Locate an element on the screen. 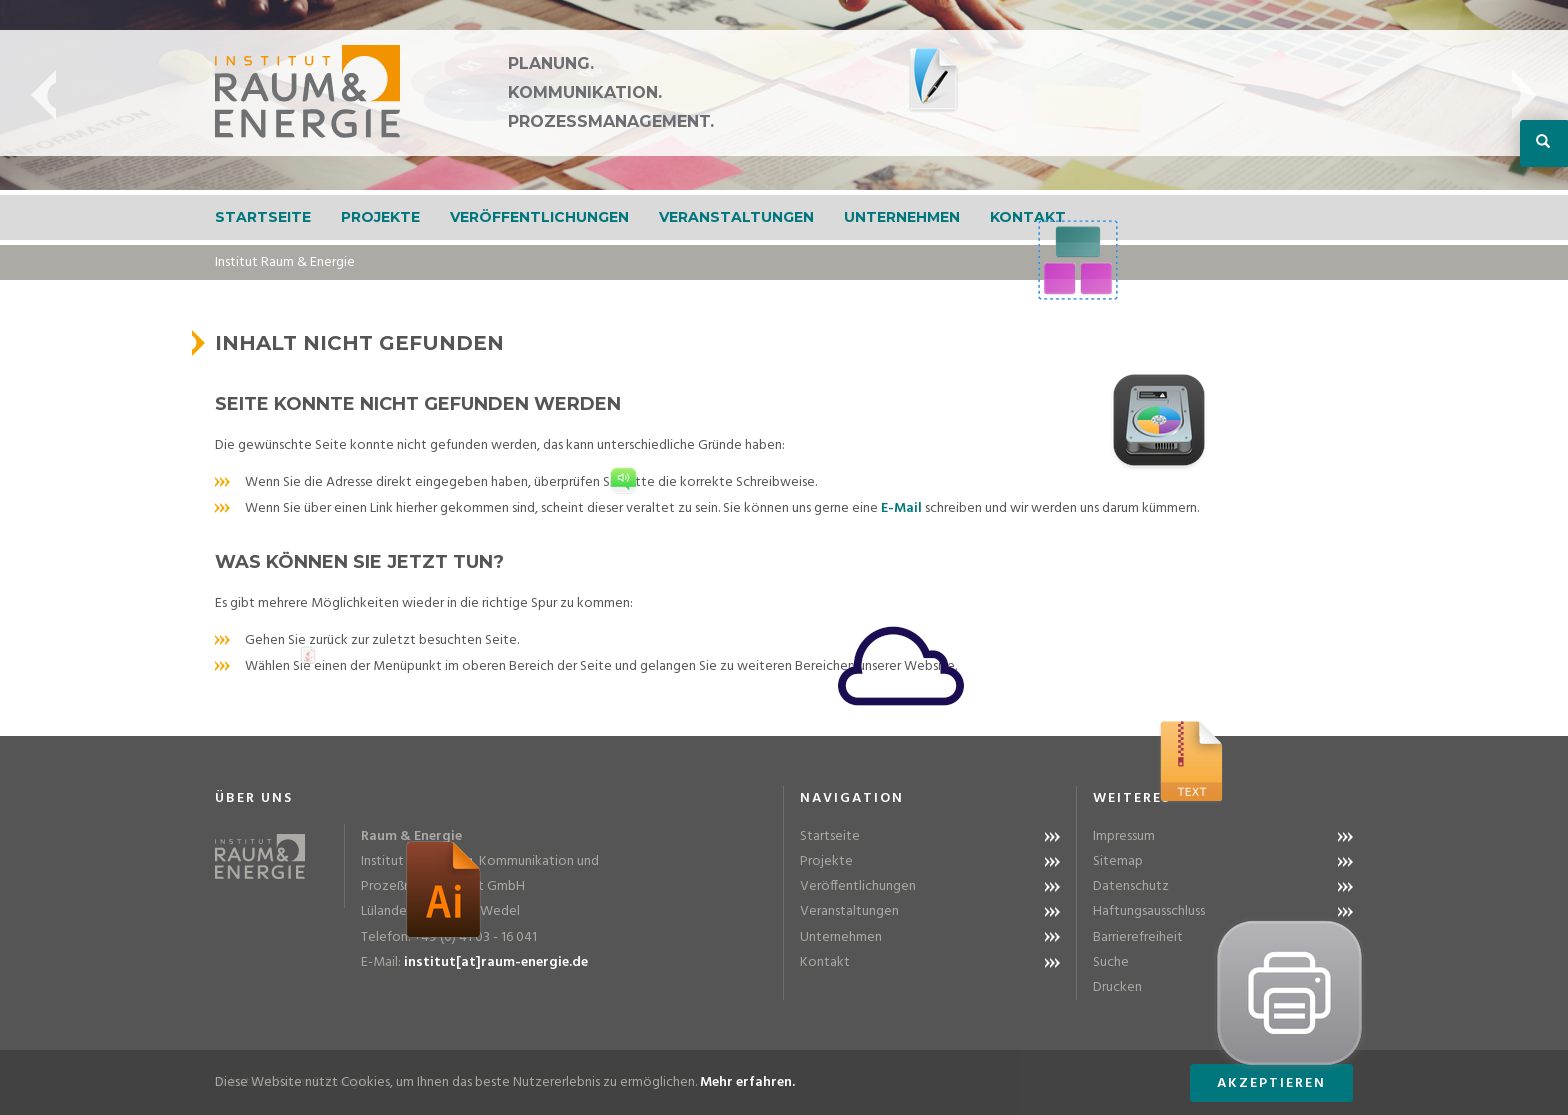  access cloud storage or sync settings is located at coordinates (901, 666).